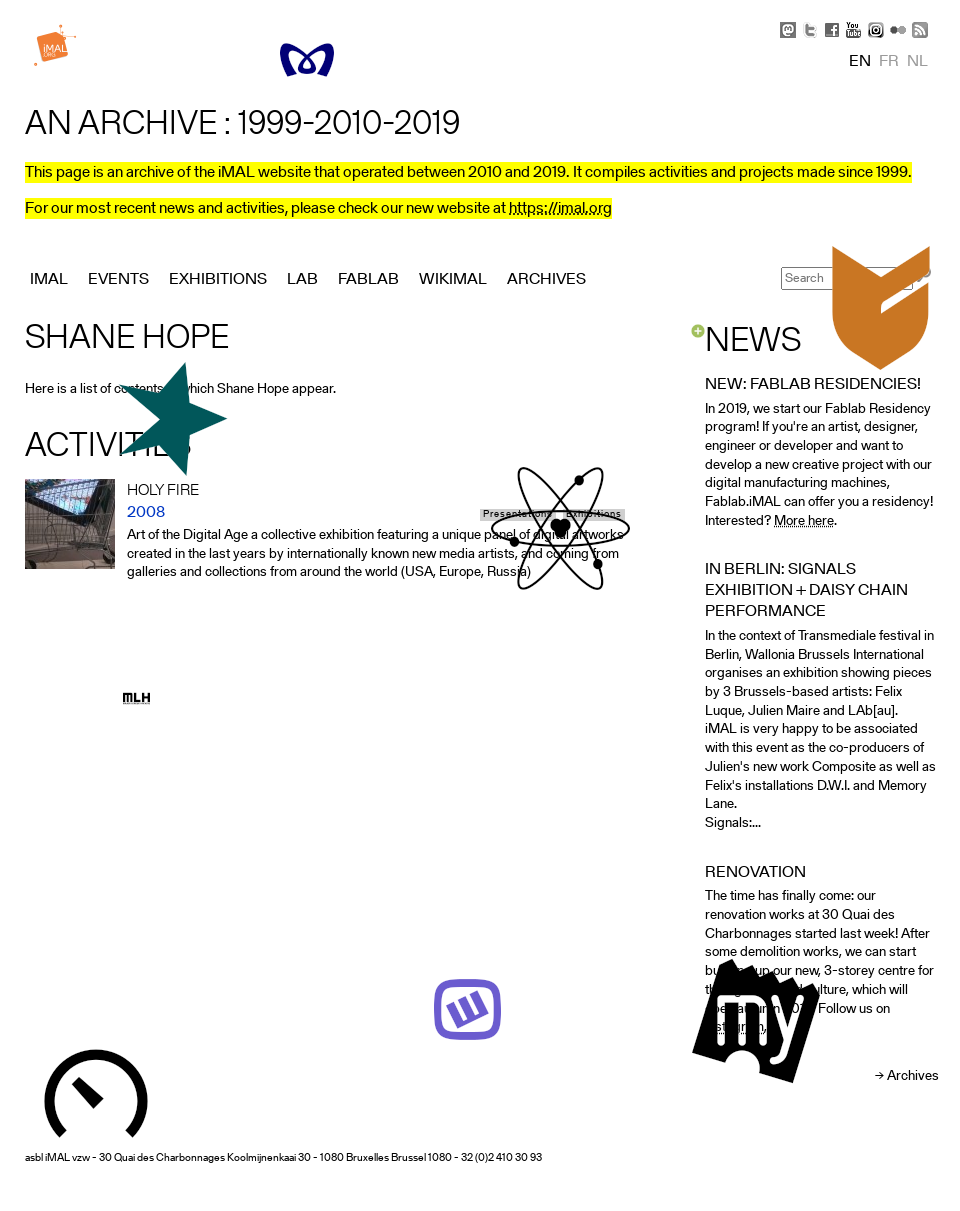 The image size is (960, 1211). Describe the element at coordinates (96, 1096) in the screenshot. I see `reduce playback speed` at that location.